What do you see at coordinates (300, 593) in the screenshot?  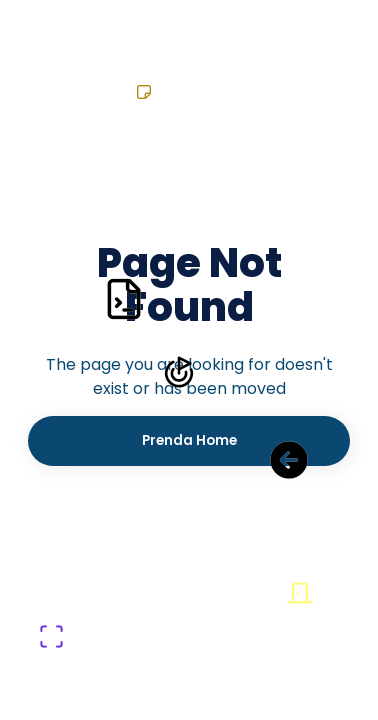 I see `log out or exit the application` at bounding box center [300, 593].